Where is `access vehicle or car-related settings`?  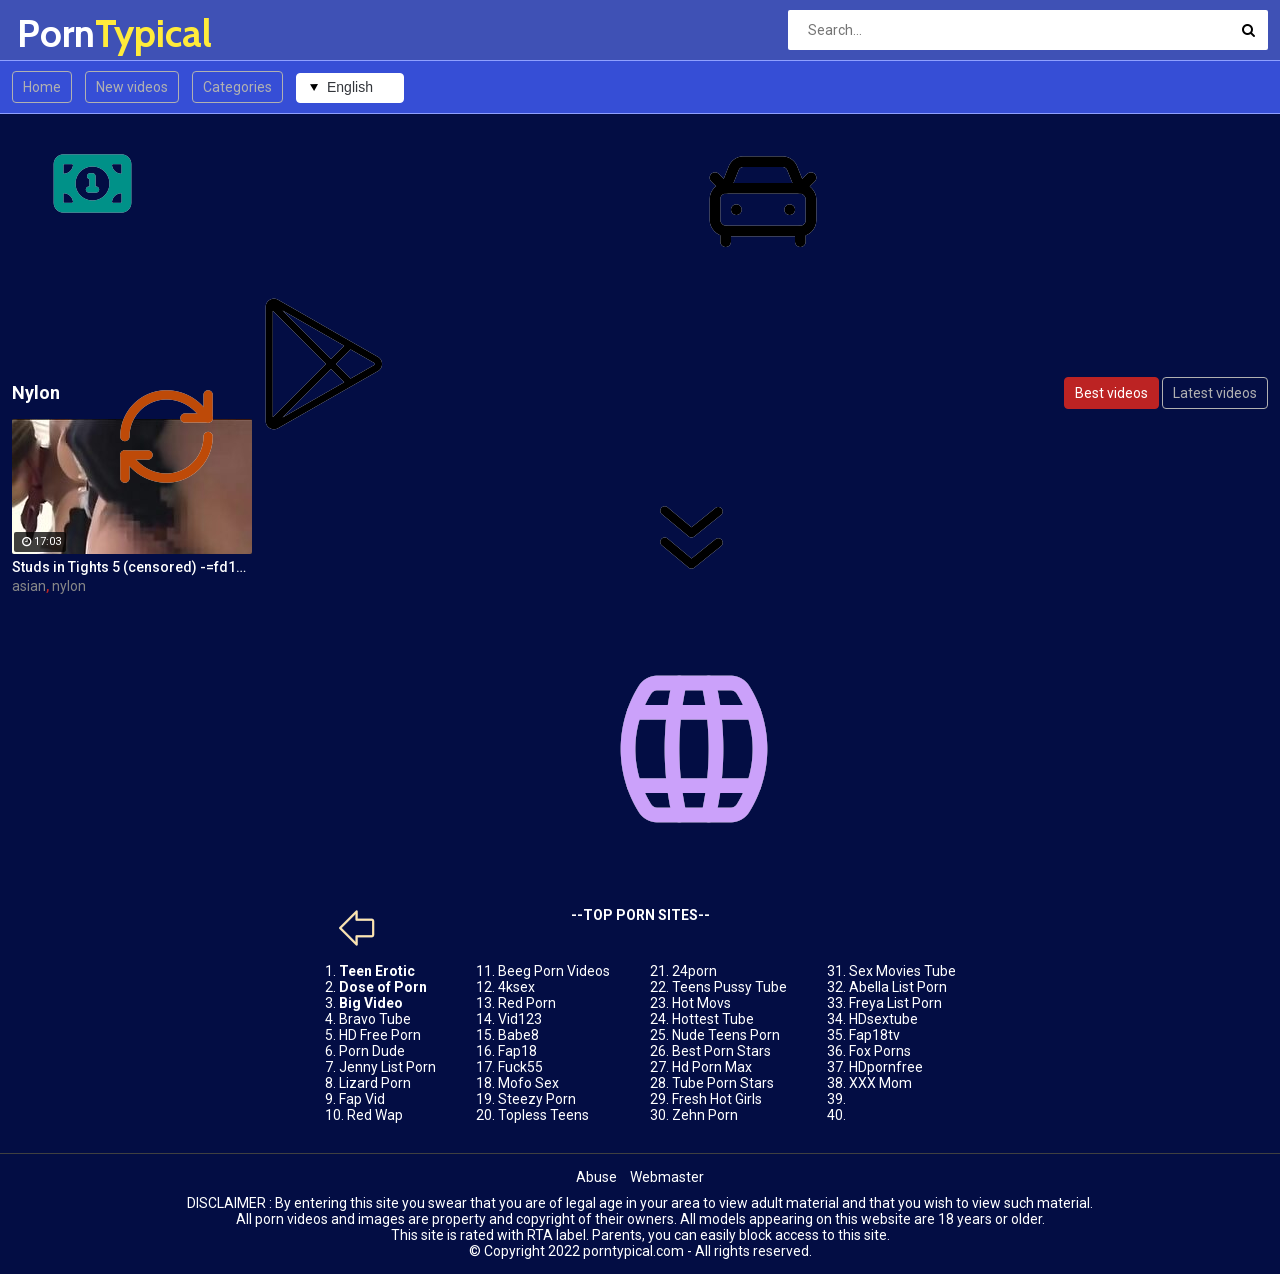 access vehicle or car-related settings is located at coordinates (763, 199).